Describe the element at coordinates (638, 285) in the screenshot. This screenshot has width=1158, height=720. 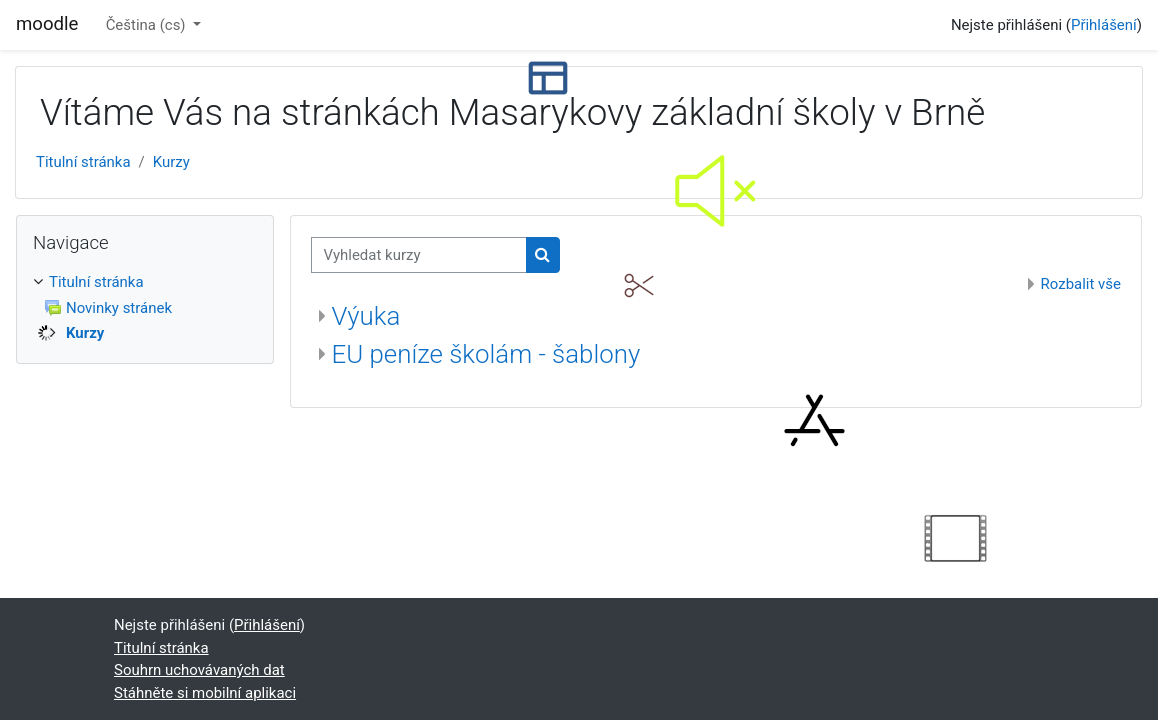
I see `cut selected content` at that location.